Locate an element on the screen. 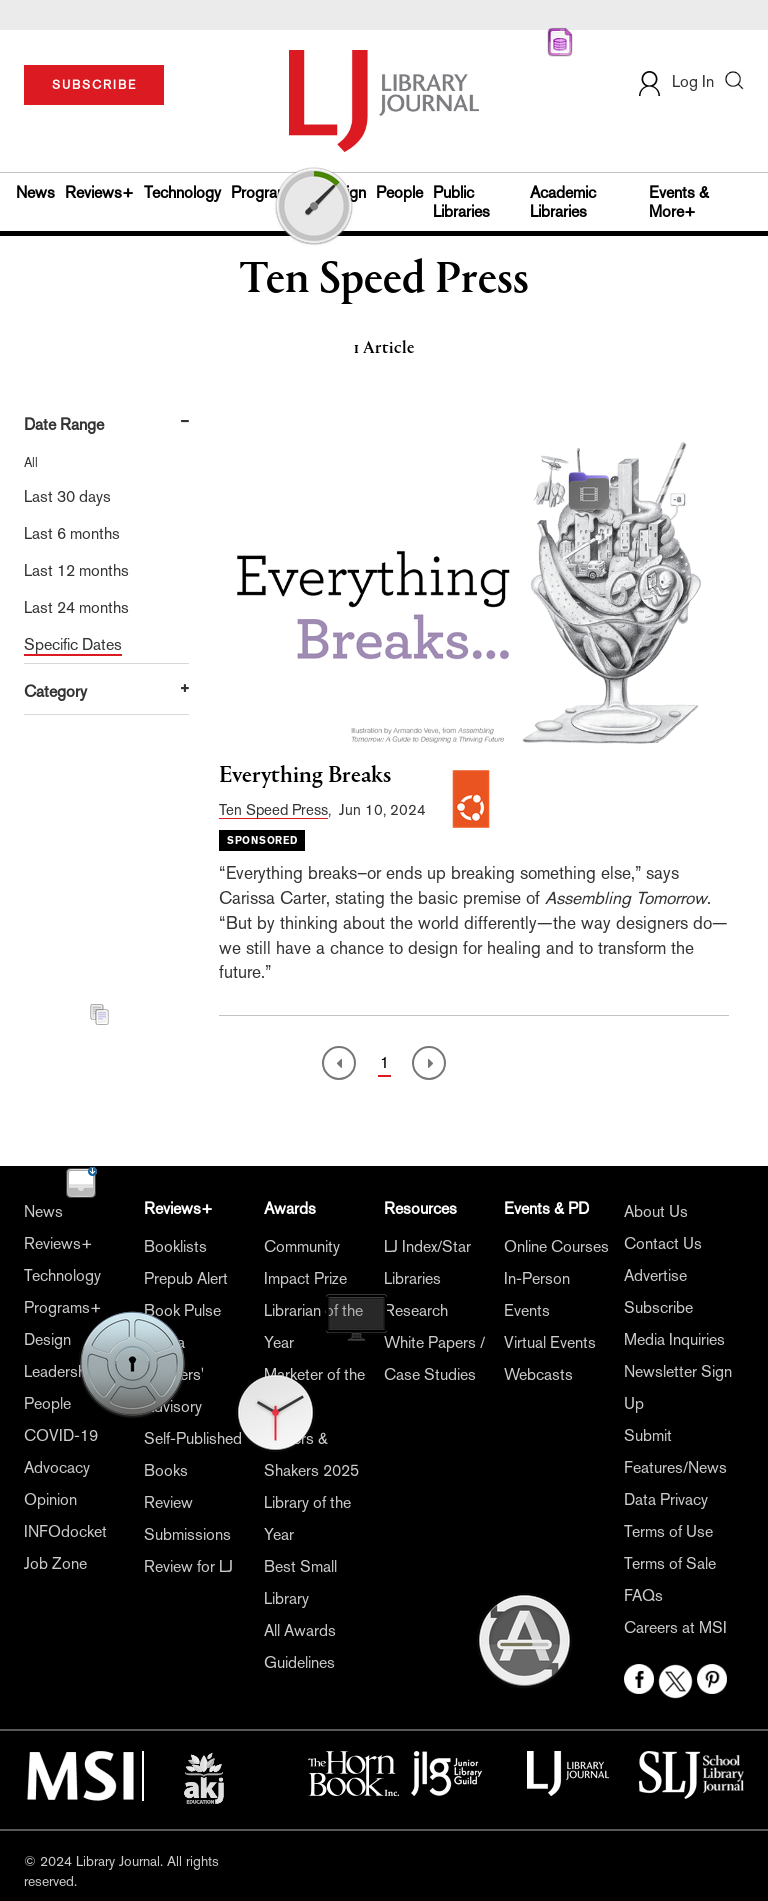 This screenshot has width=768, height=1901. open sysprof system profiler is located at coordinates (314, 206).